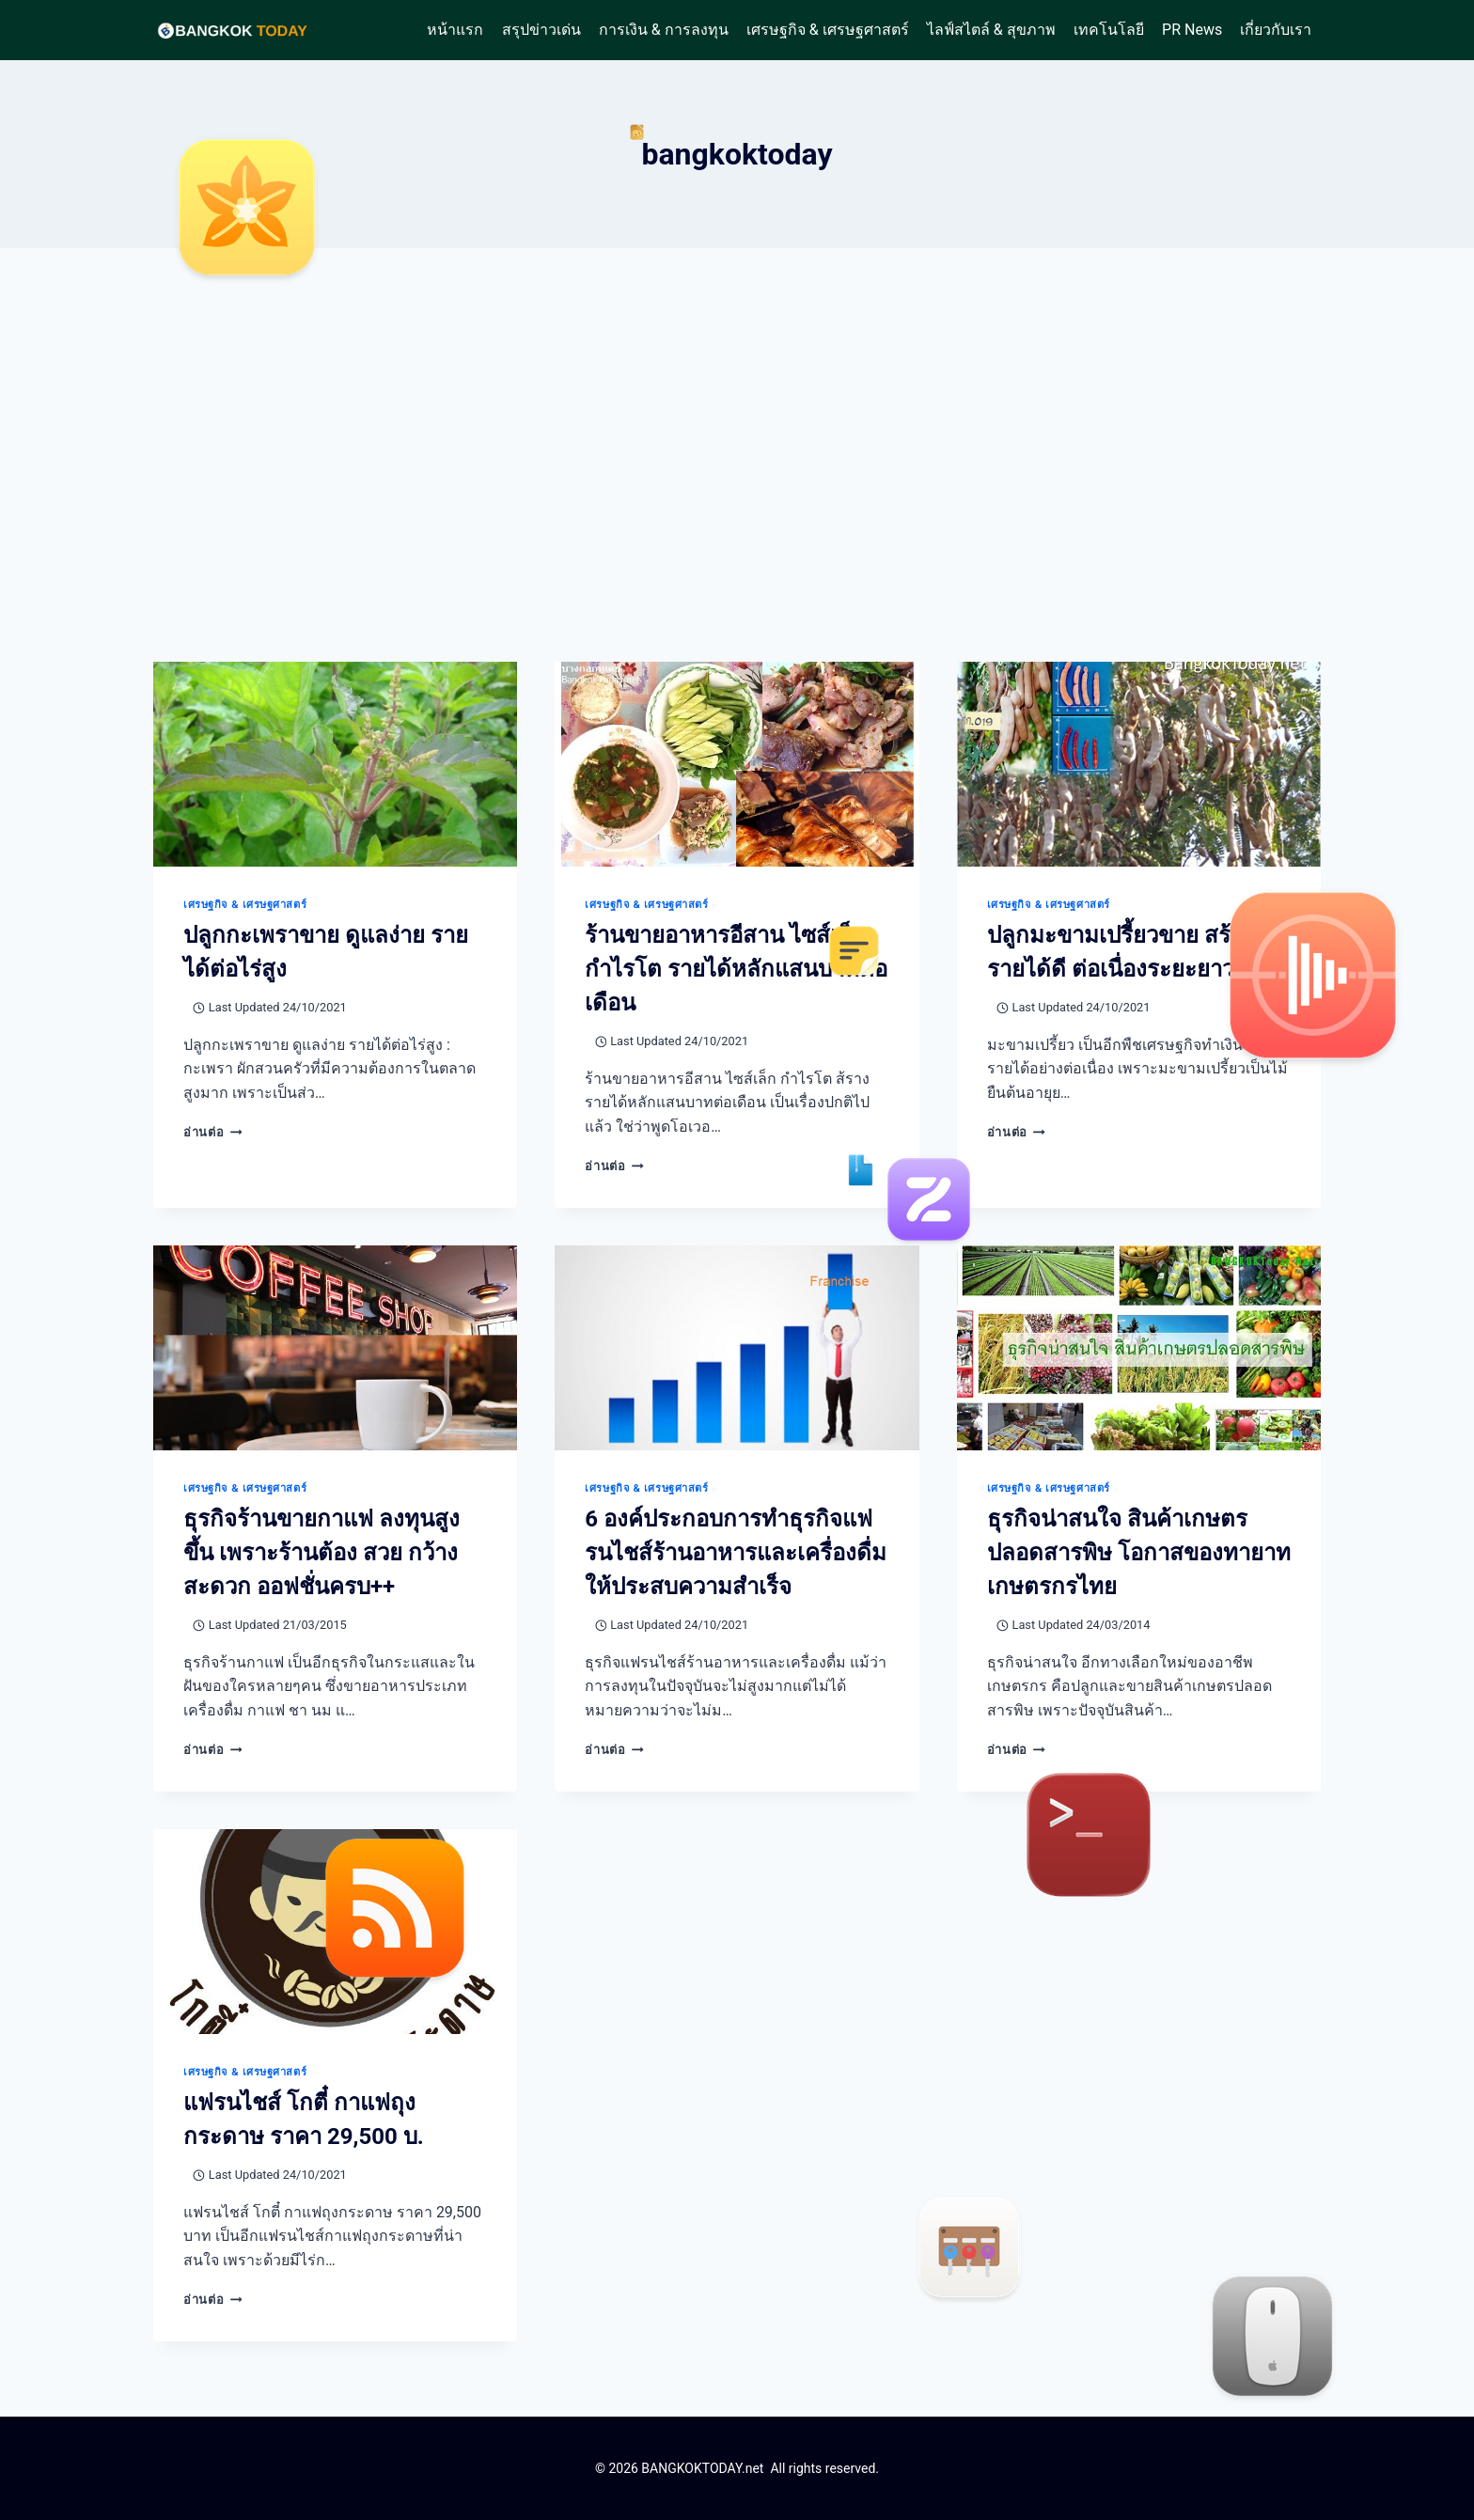 This screenshot has height=2520, width=1474. I want to click on open zen browser (twilight theme), so click(929, 1199).